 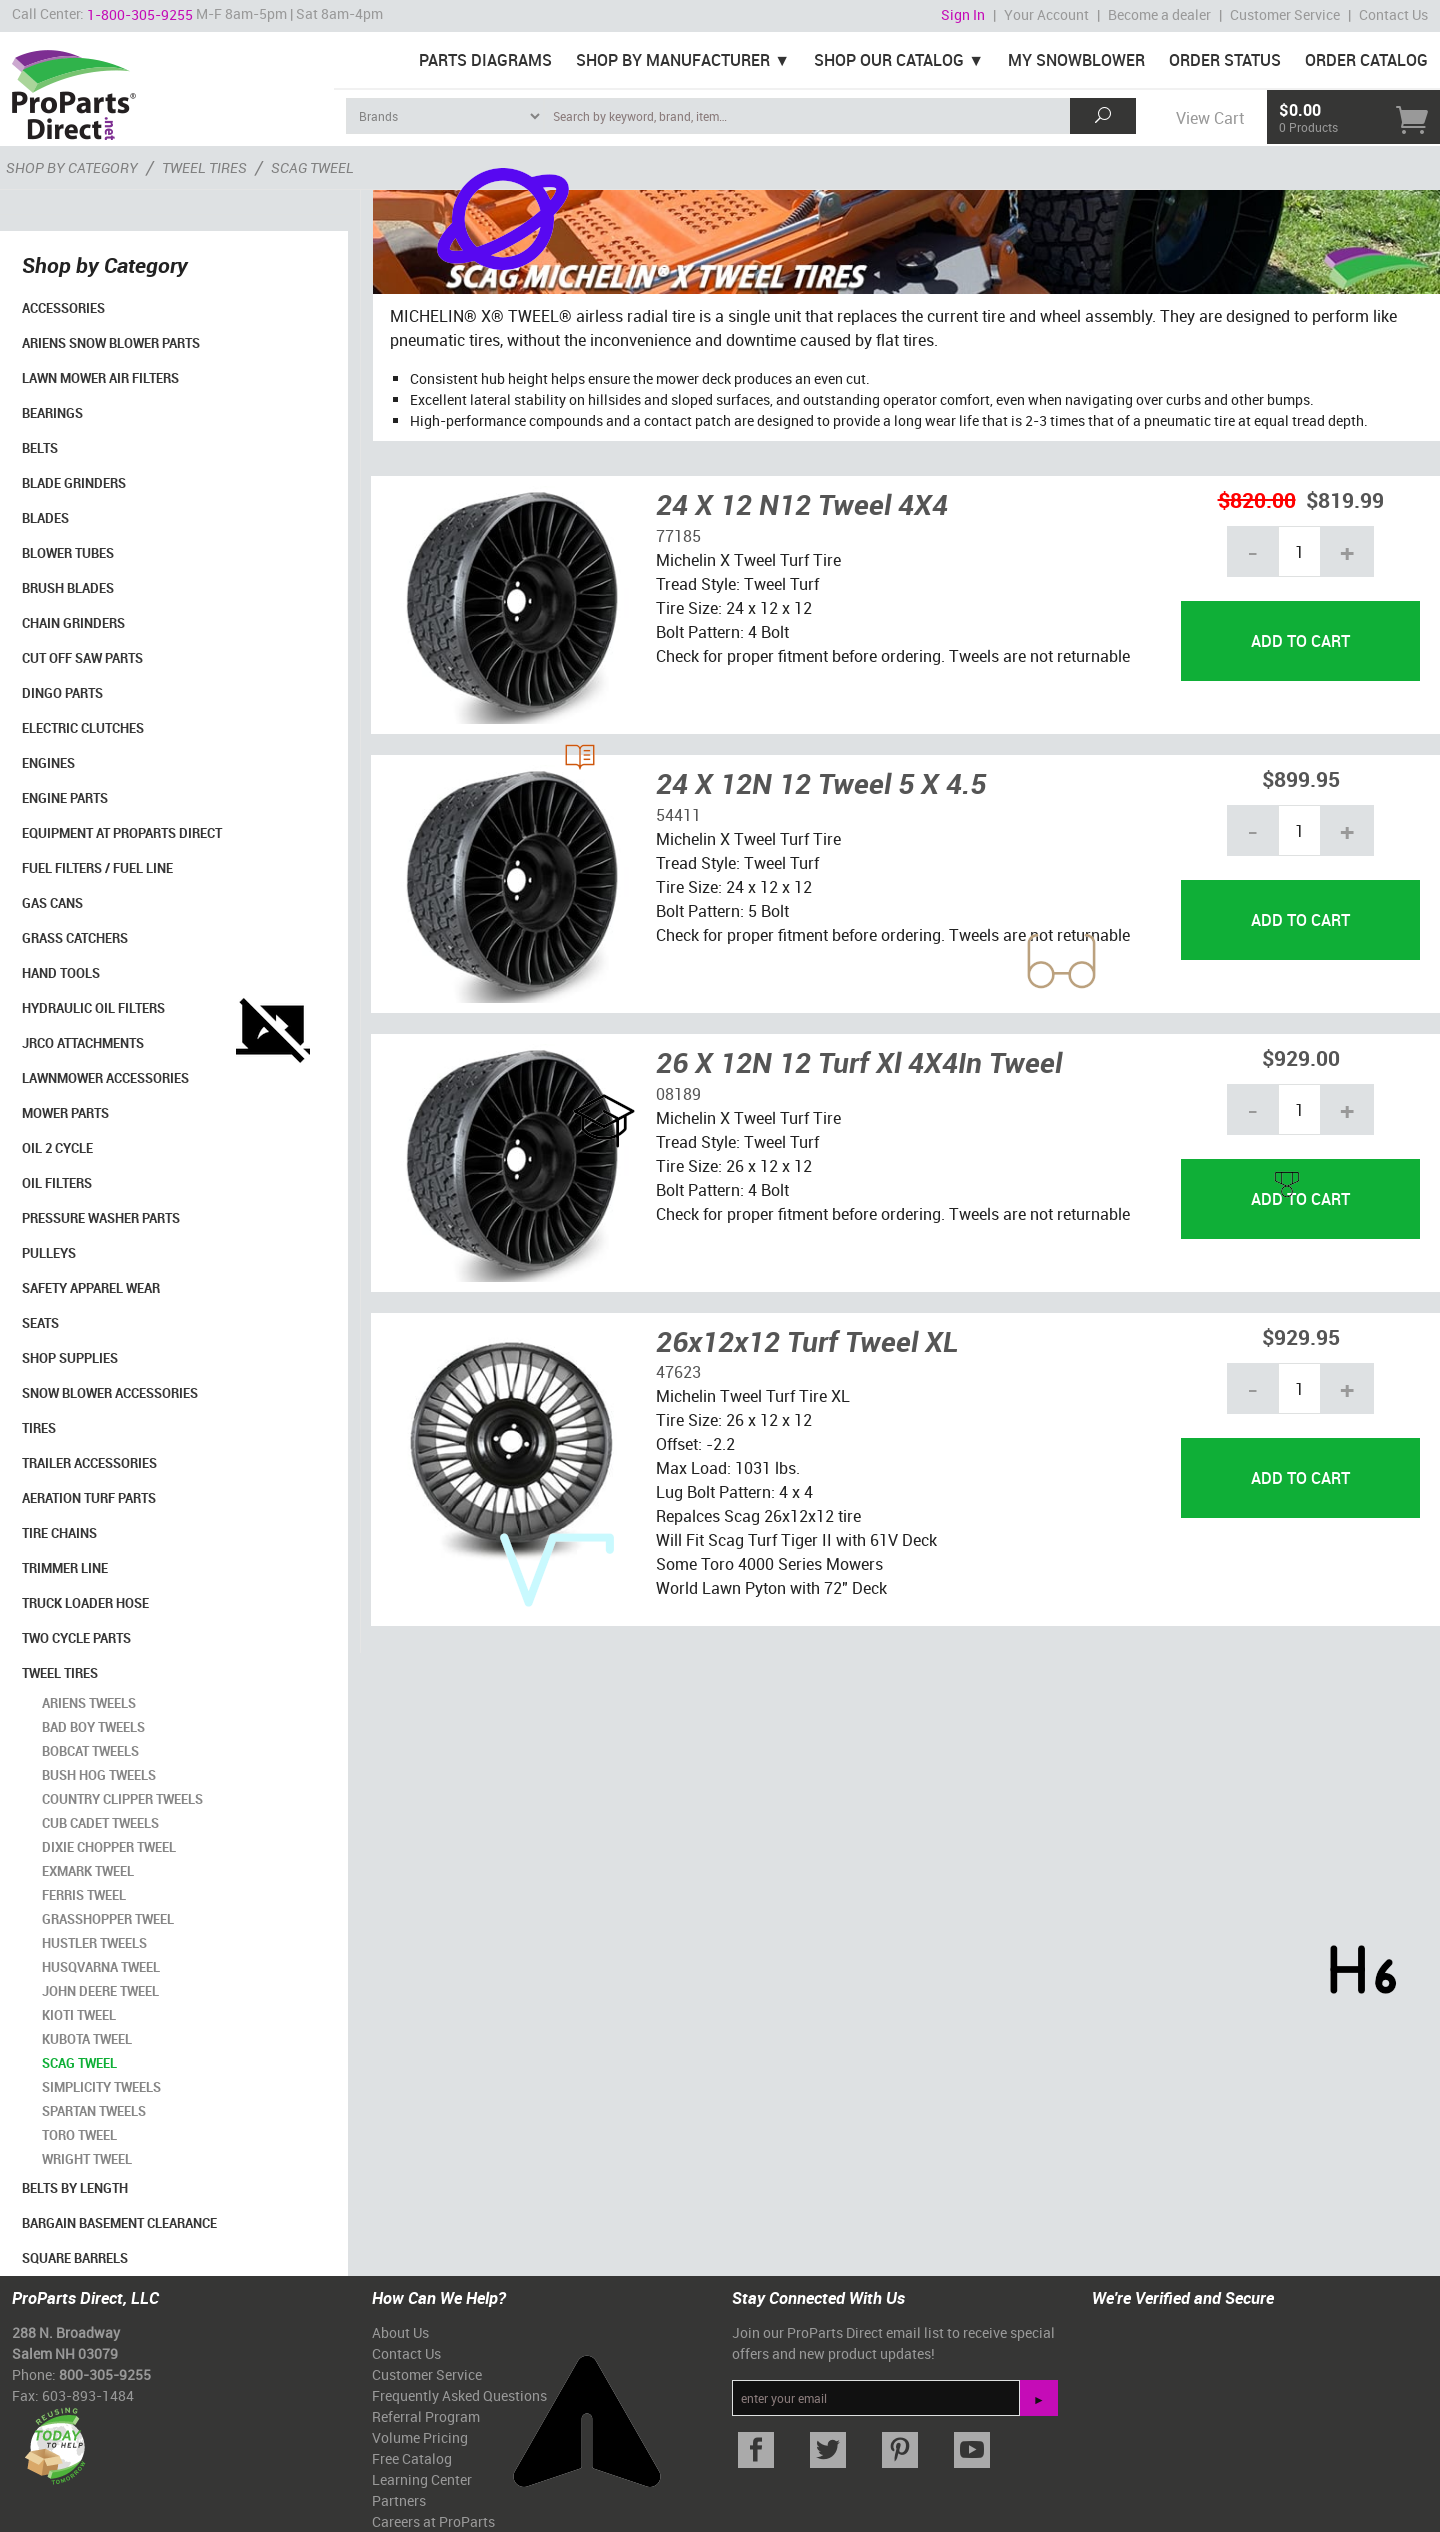 What do you see at coordinates (1287, 1183) in the screenshot?
I see `view achievements or awards` at bounding box center [1287, 1183].